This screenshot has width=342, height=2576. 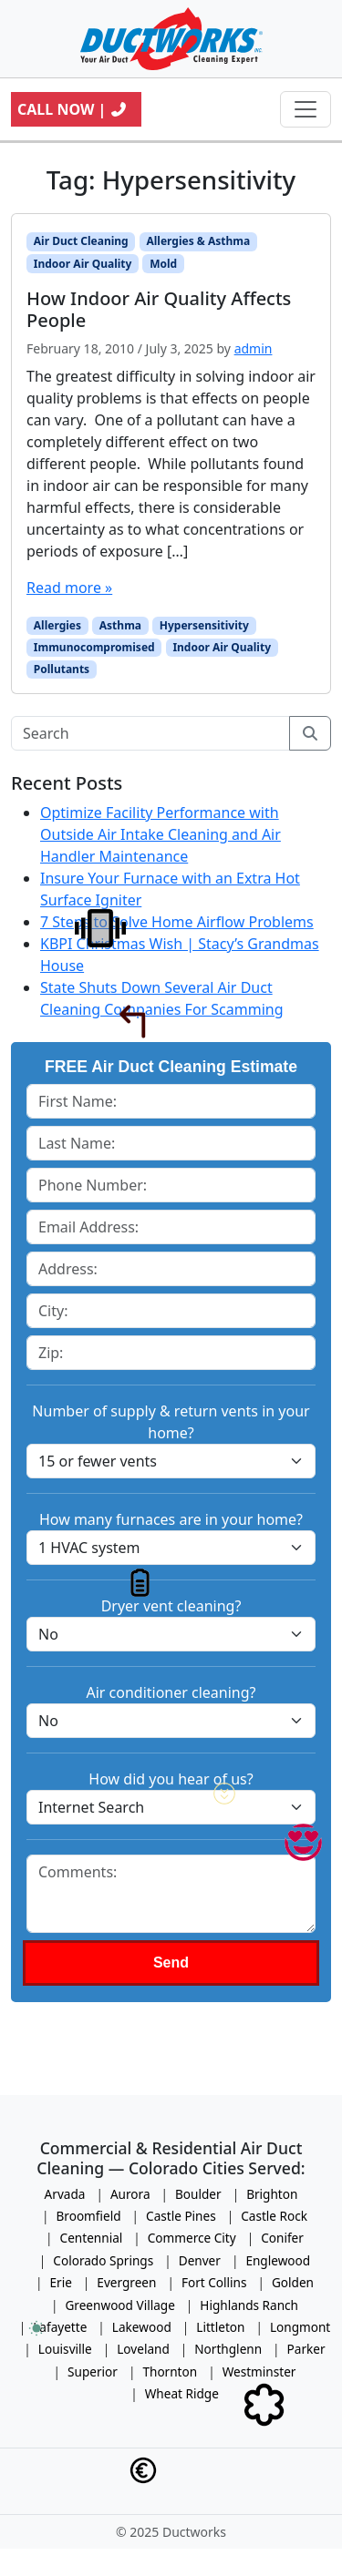 What do you see at coordinates (224, 1794) in the screenshot?
I see `expand all content below` at bounding box center [224, 1794].